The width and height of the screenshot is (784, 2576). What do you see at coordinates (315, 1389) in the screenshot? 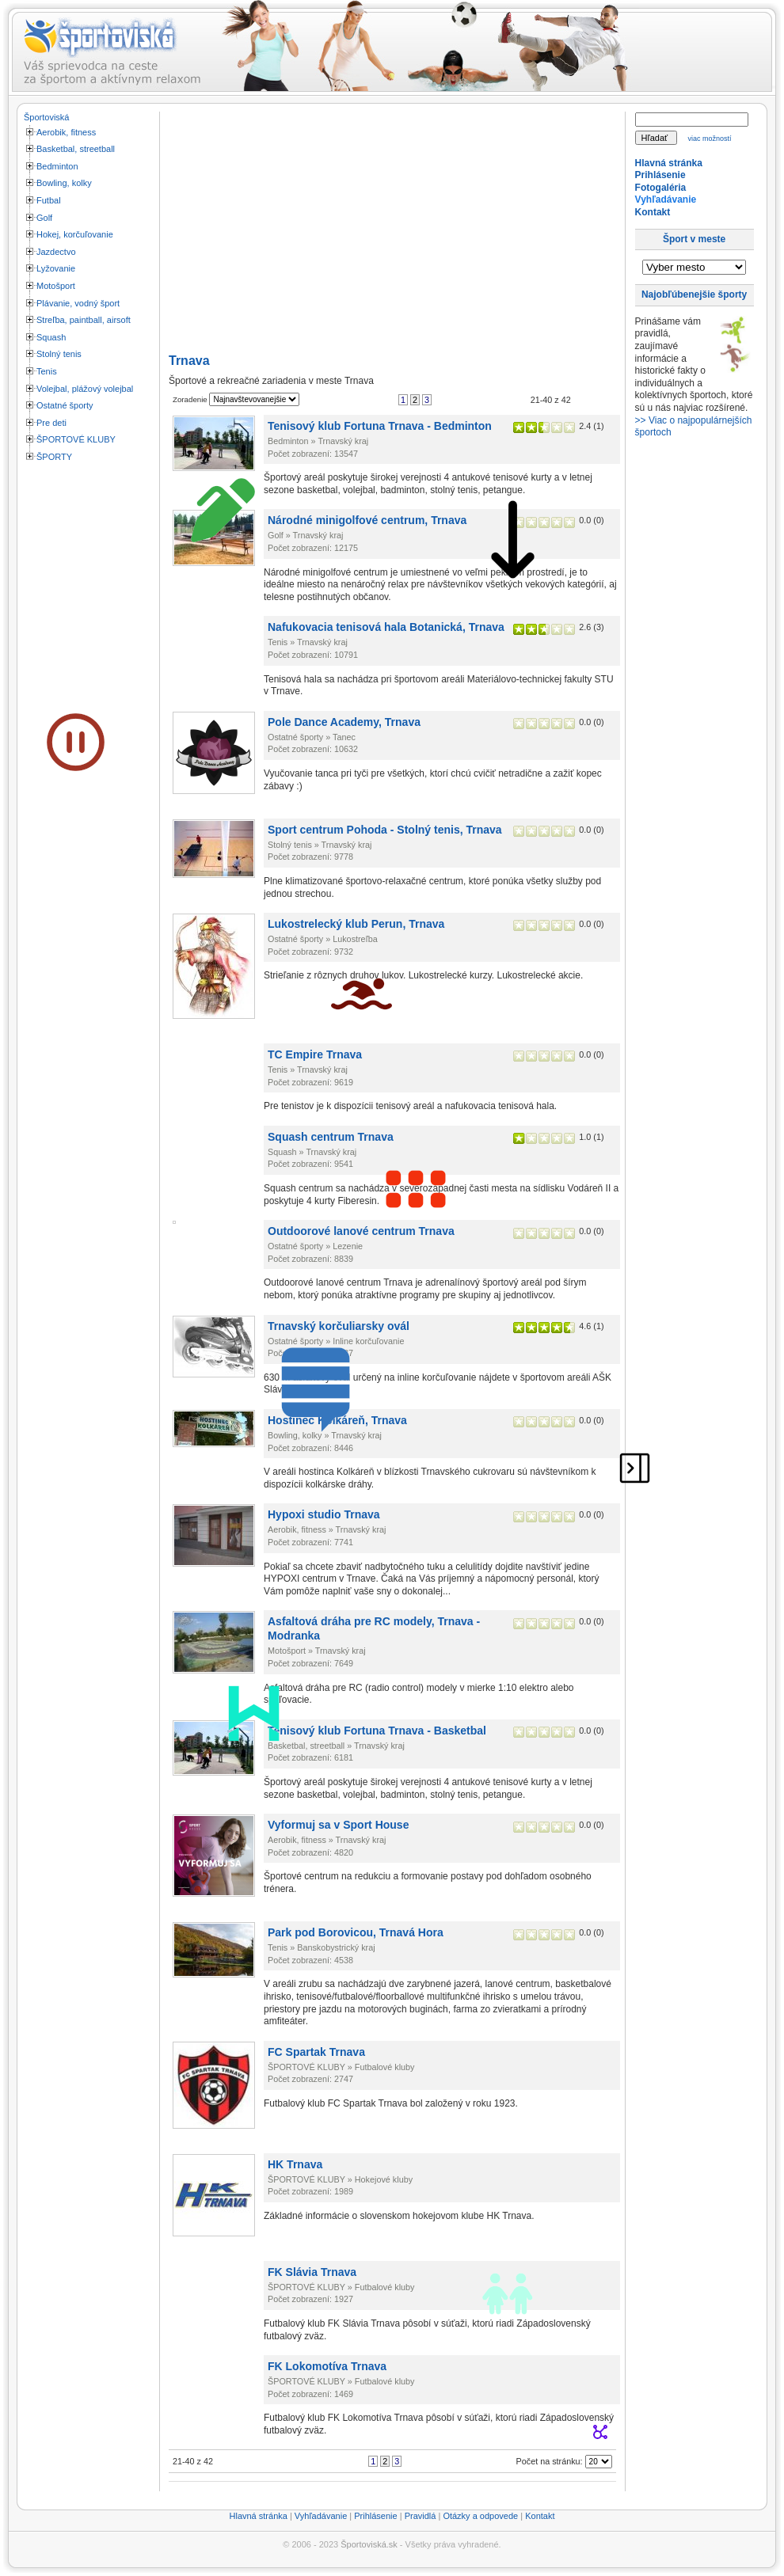
I see `stack exchange logo` at bounding box center [315, 1389].